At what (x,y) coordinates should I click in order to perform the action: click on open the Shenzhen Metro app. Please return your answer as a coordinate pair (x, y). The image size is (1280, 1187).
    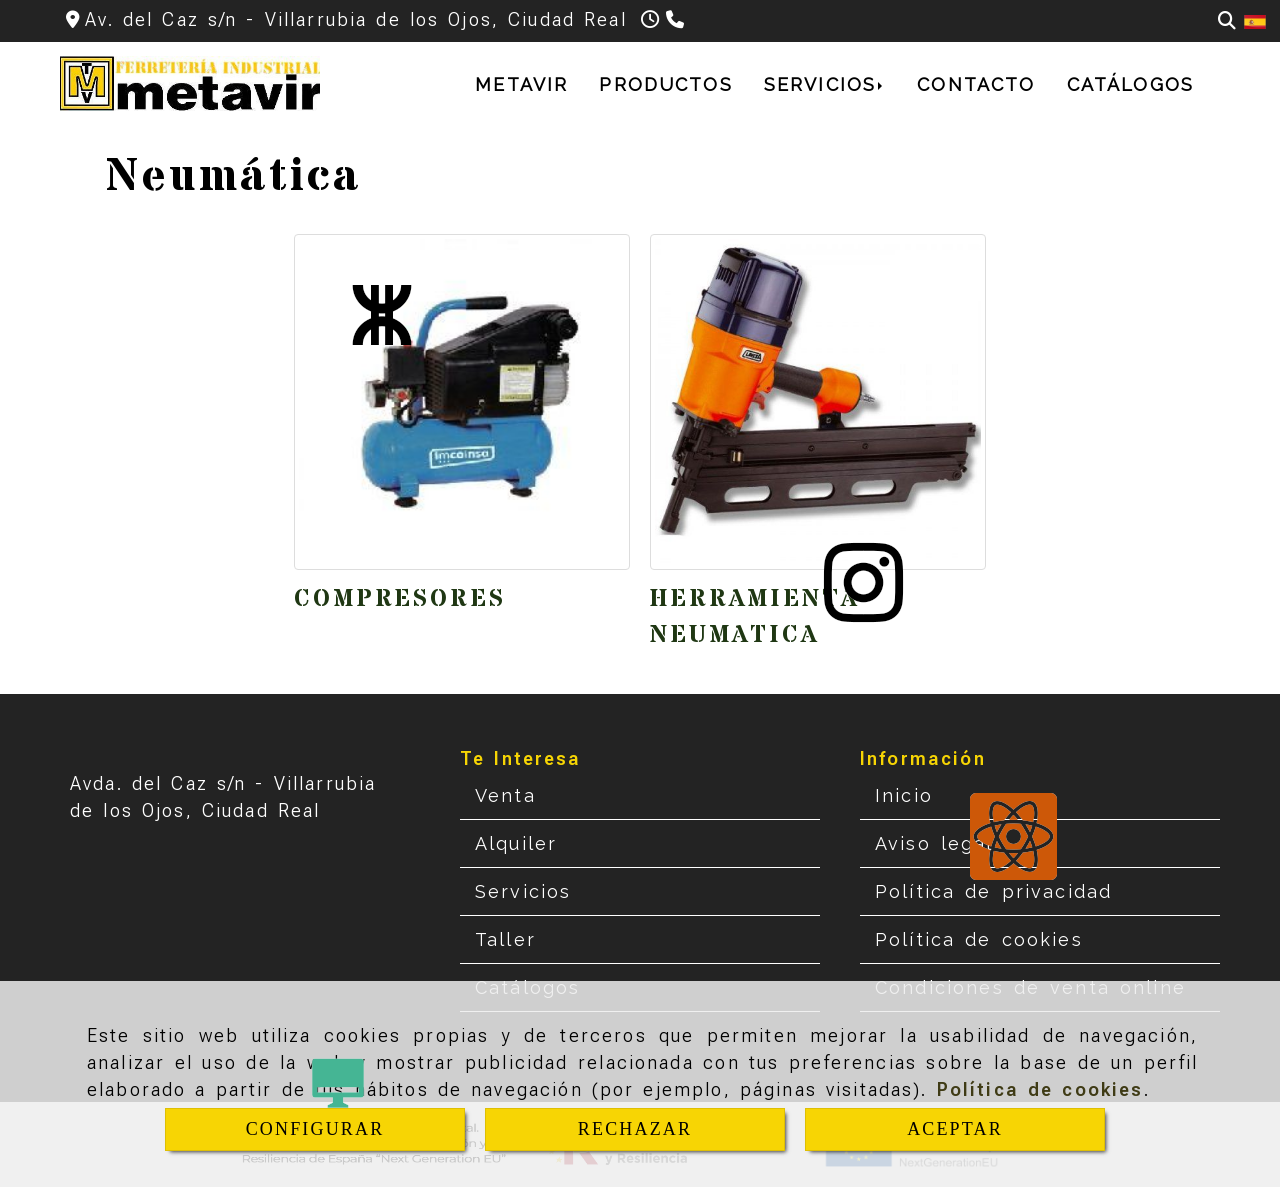
    Looking at the image, I should click on (382, 315).